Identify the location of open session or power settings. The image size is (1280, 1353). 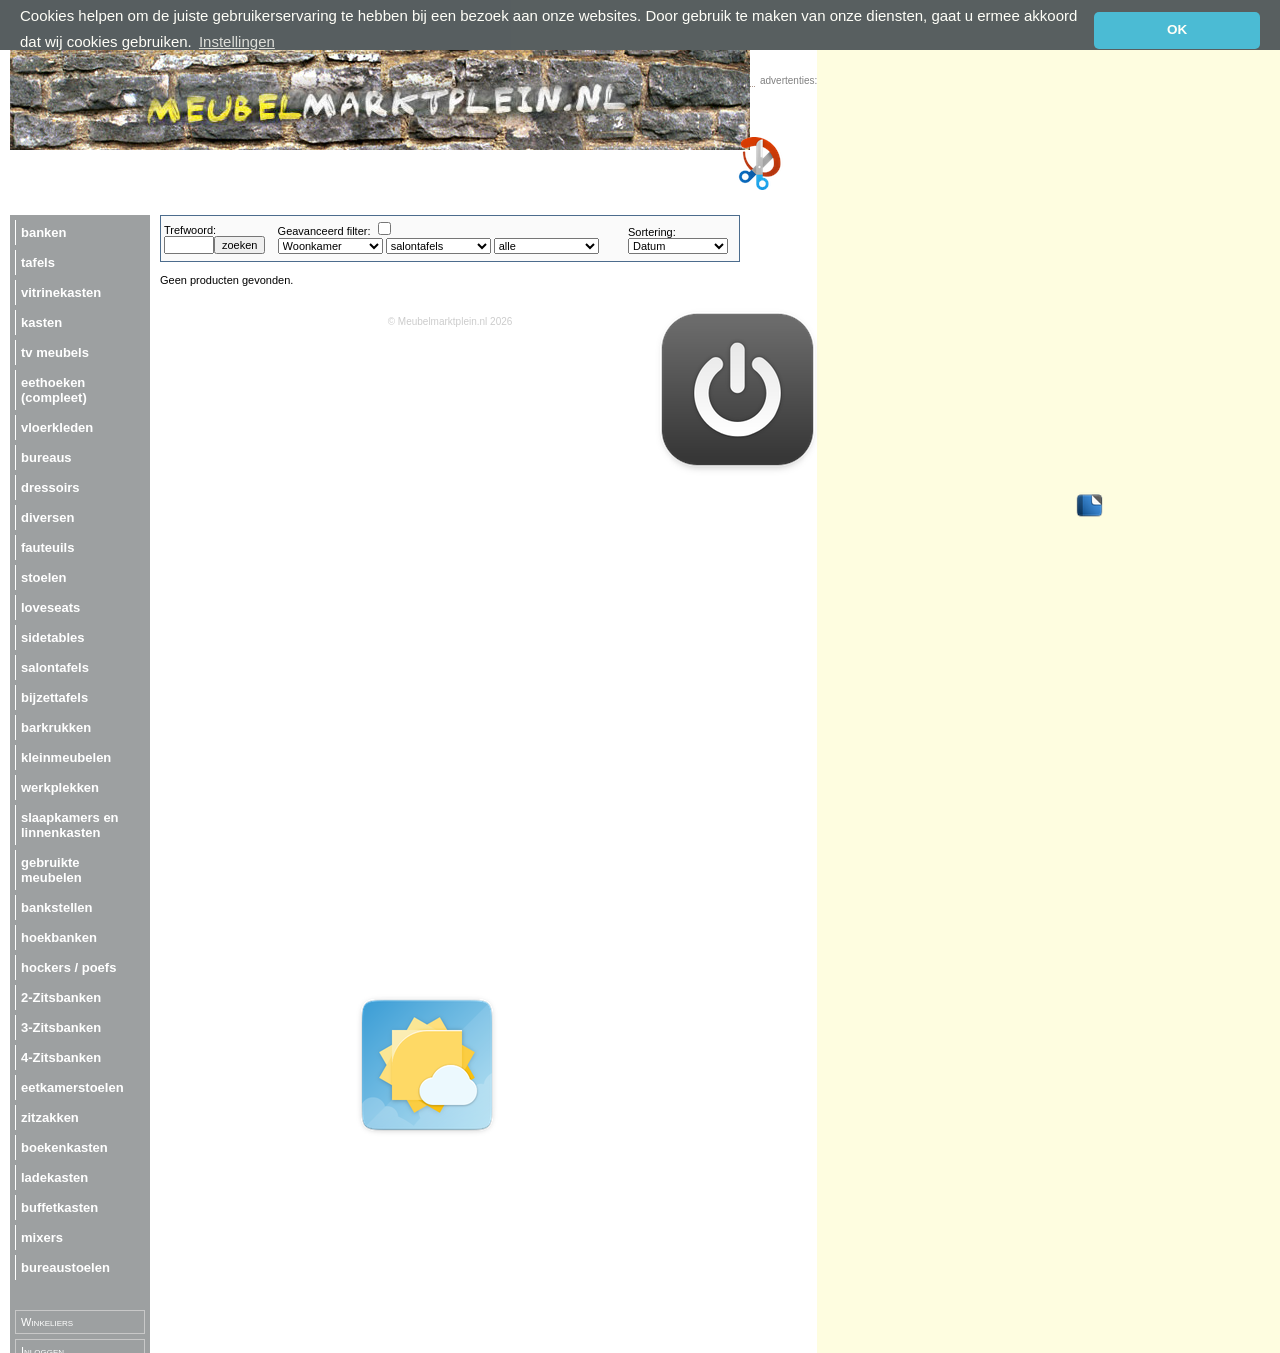
(737, 389).